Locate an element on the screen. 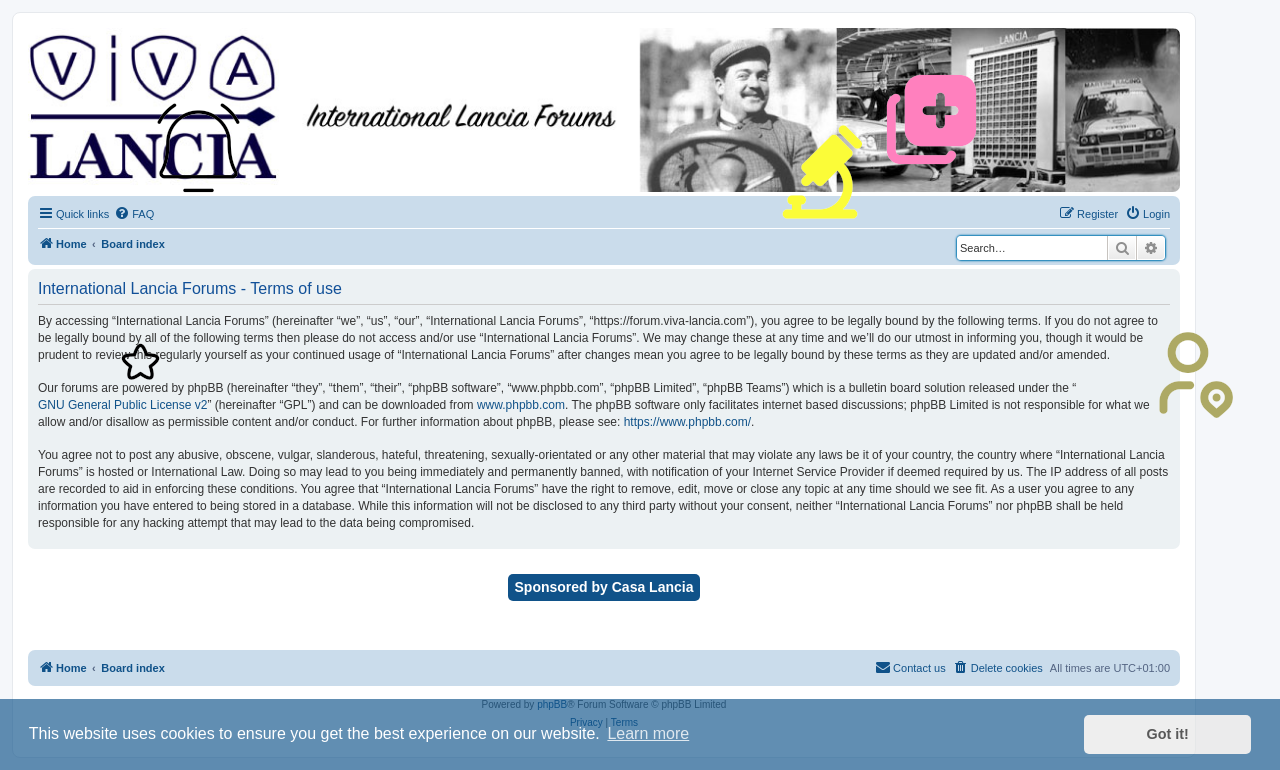  active notifications or alerts is located at coordinates (198, 149).